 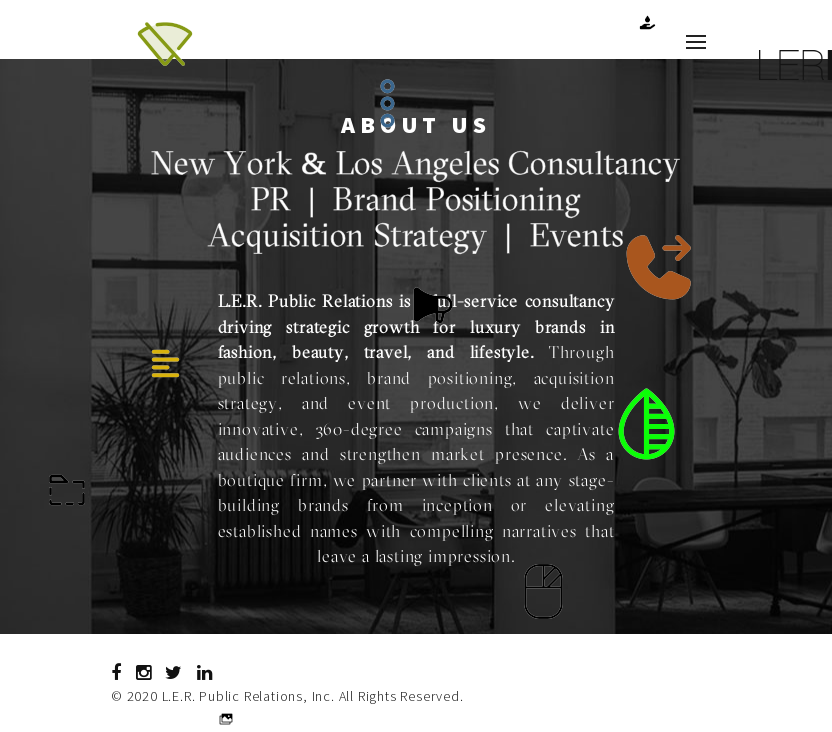 I want to click on adjust opacity or transparency level, so click(x=646, y=426).